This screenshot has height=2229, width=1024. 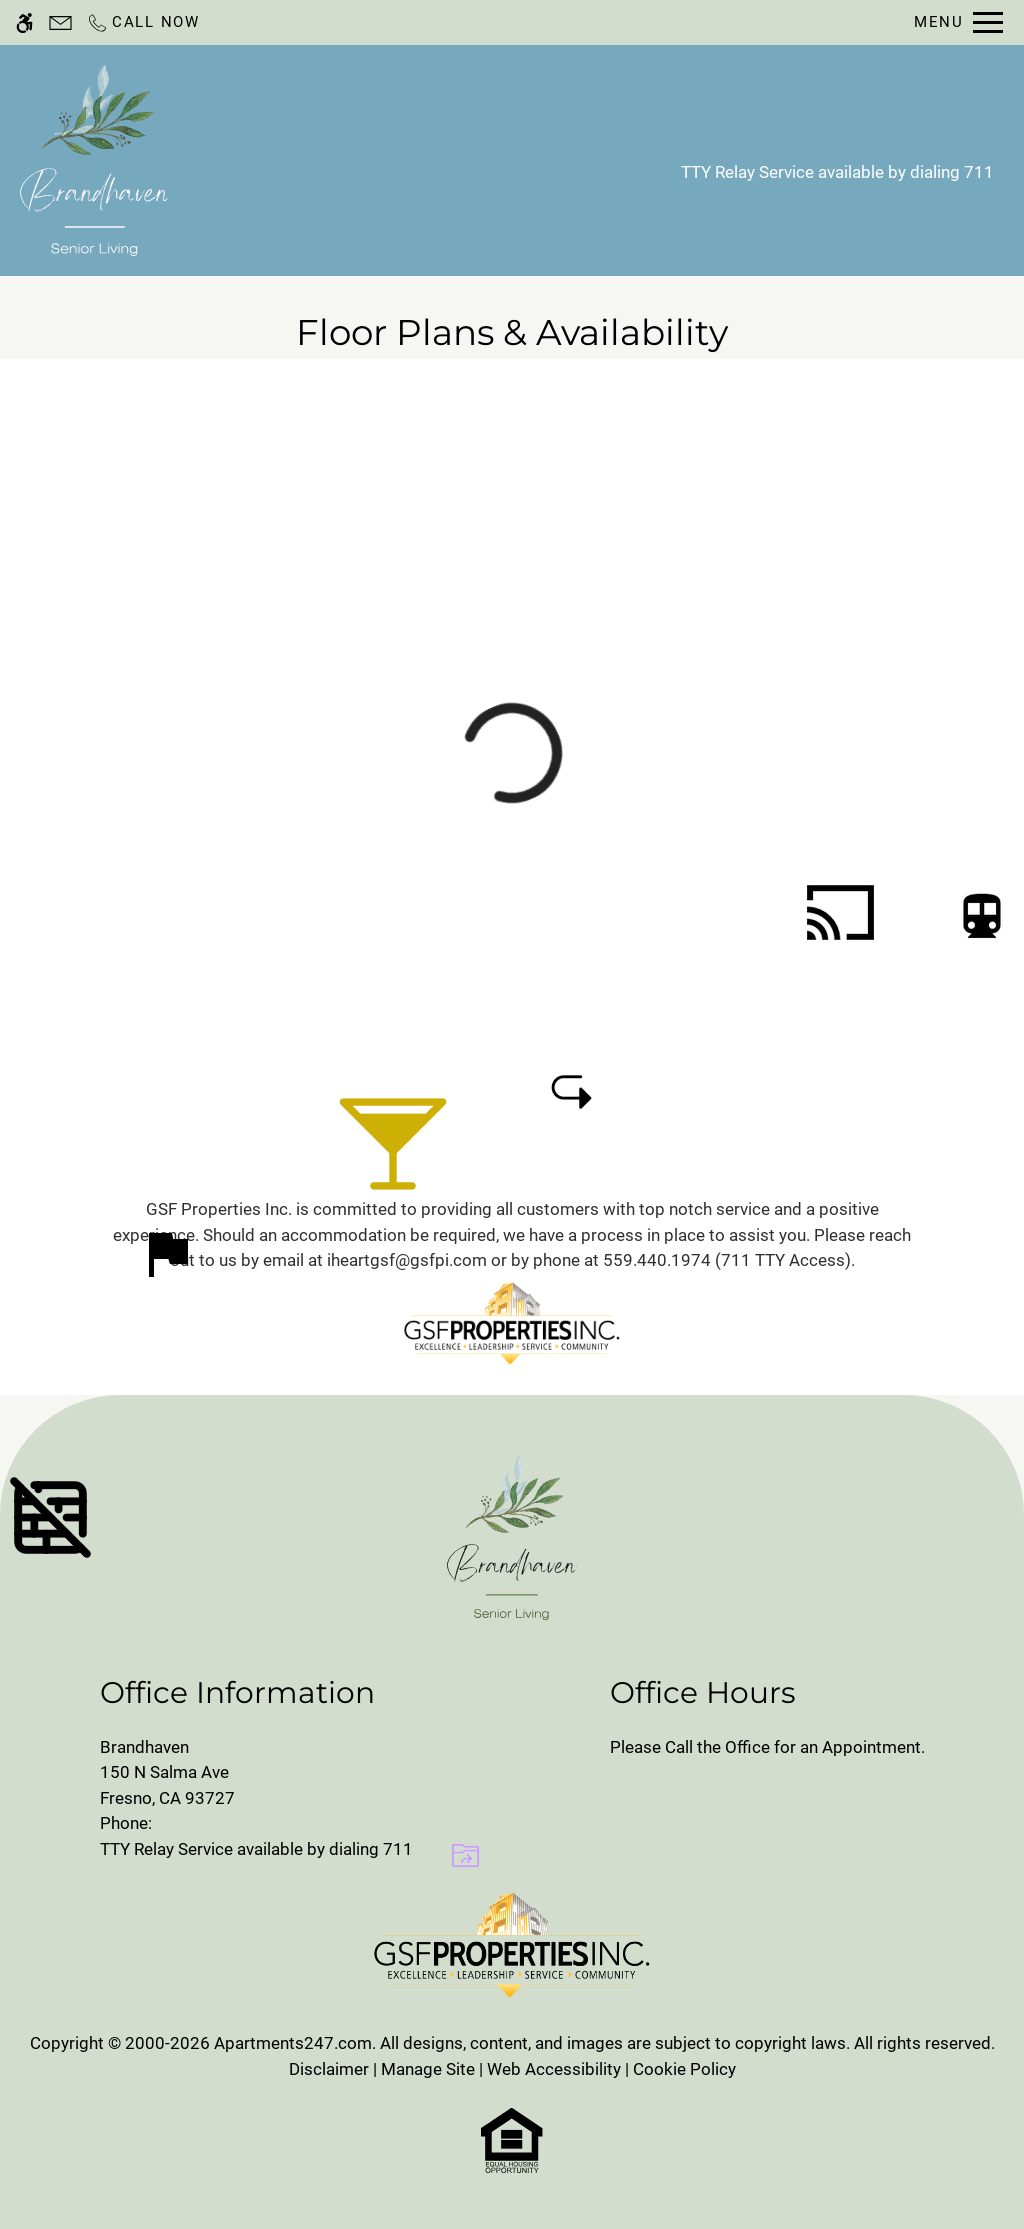 What do you see at coordinates (465, 1855) in the screenshot?
I see `open a linked or shortcut folder` at bounding box center [465, 1855].